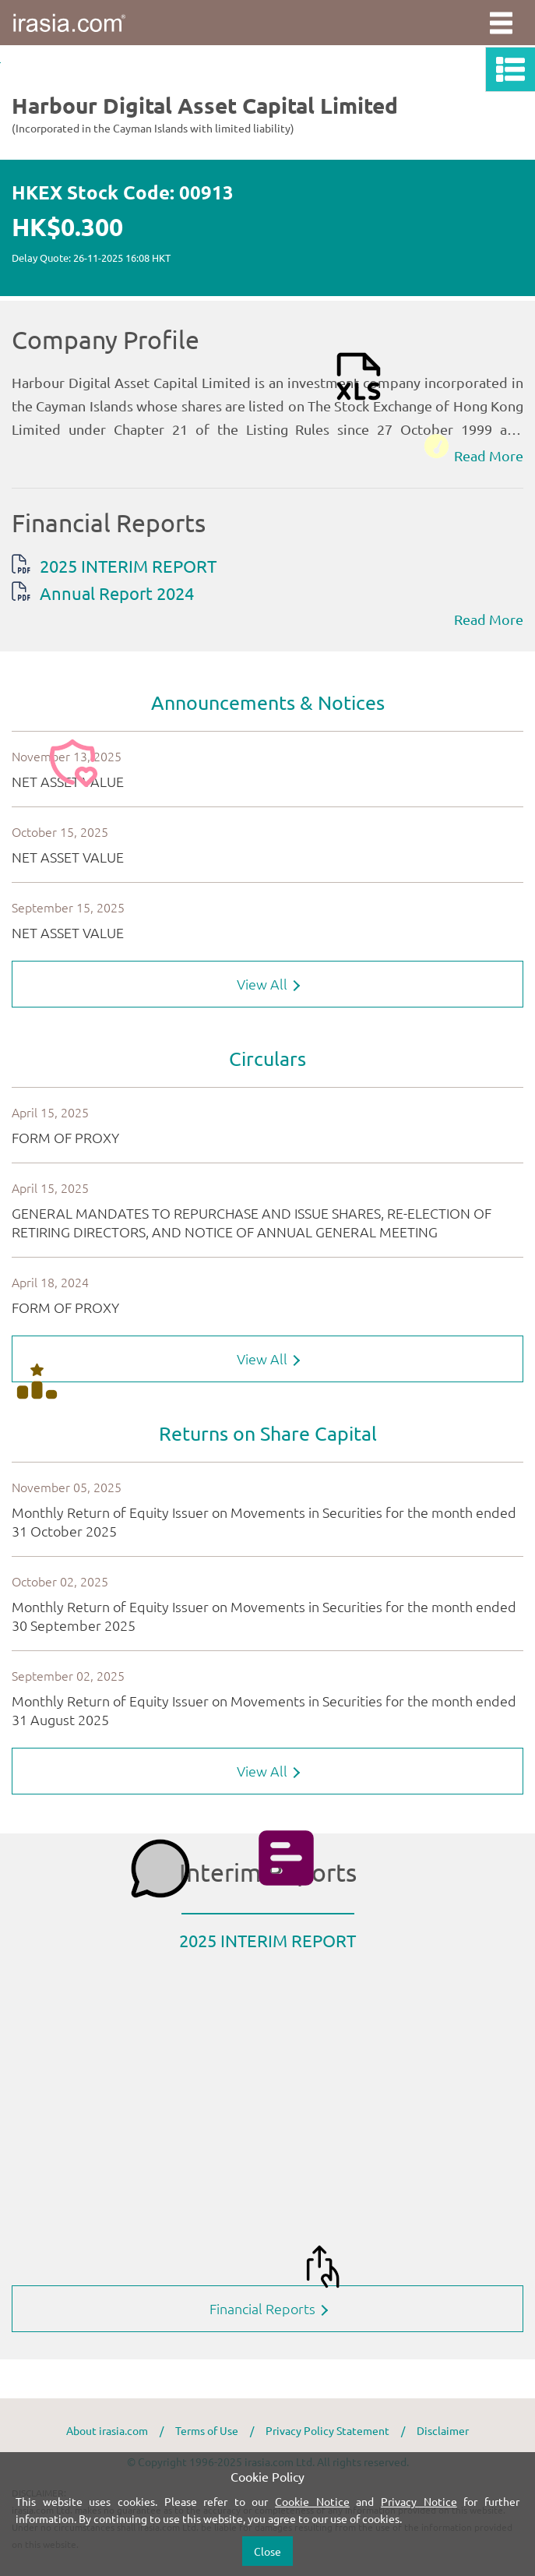 This screenshot has width=535, height=2576. I want to click on indicates high performance or speed level, so click(436, 446).